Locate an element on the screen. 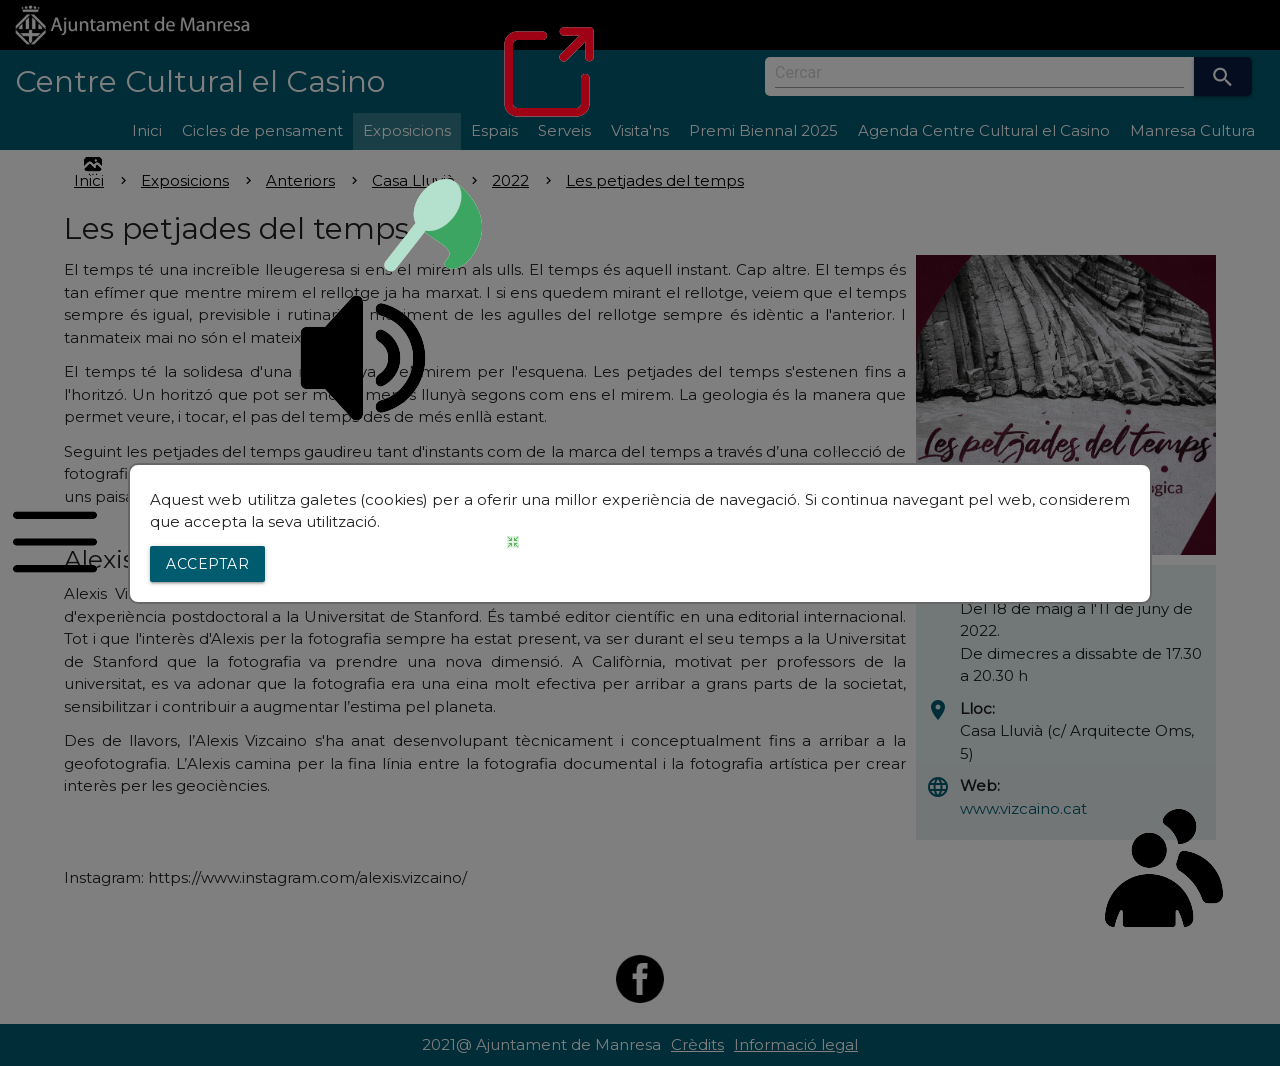 Image resolution: width=1280 pixels, height=1066 pixels. discord bug hunter badge indicating a user who finds and reports bugs is located at coordinates (433, 225).